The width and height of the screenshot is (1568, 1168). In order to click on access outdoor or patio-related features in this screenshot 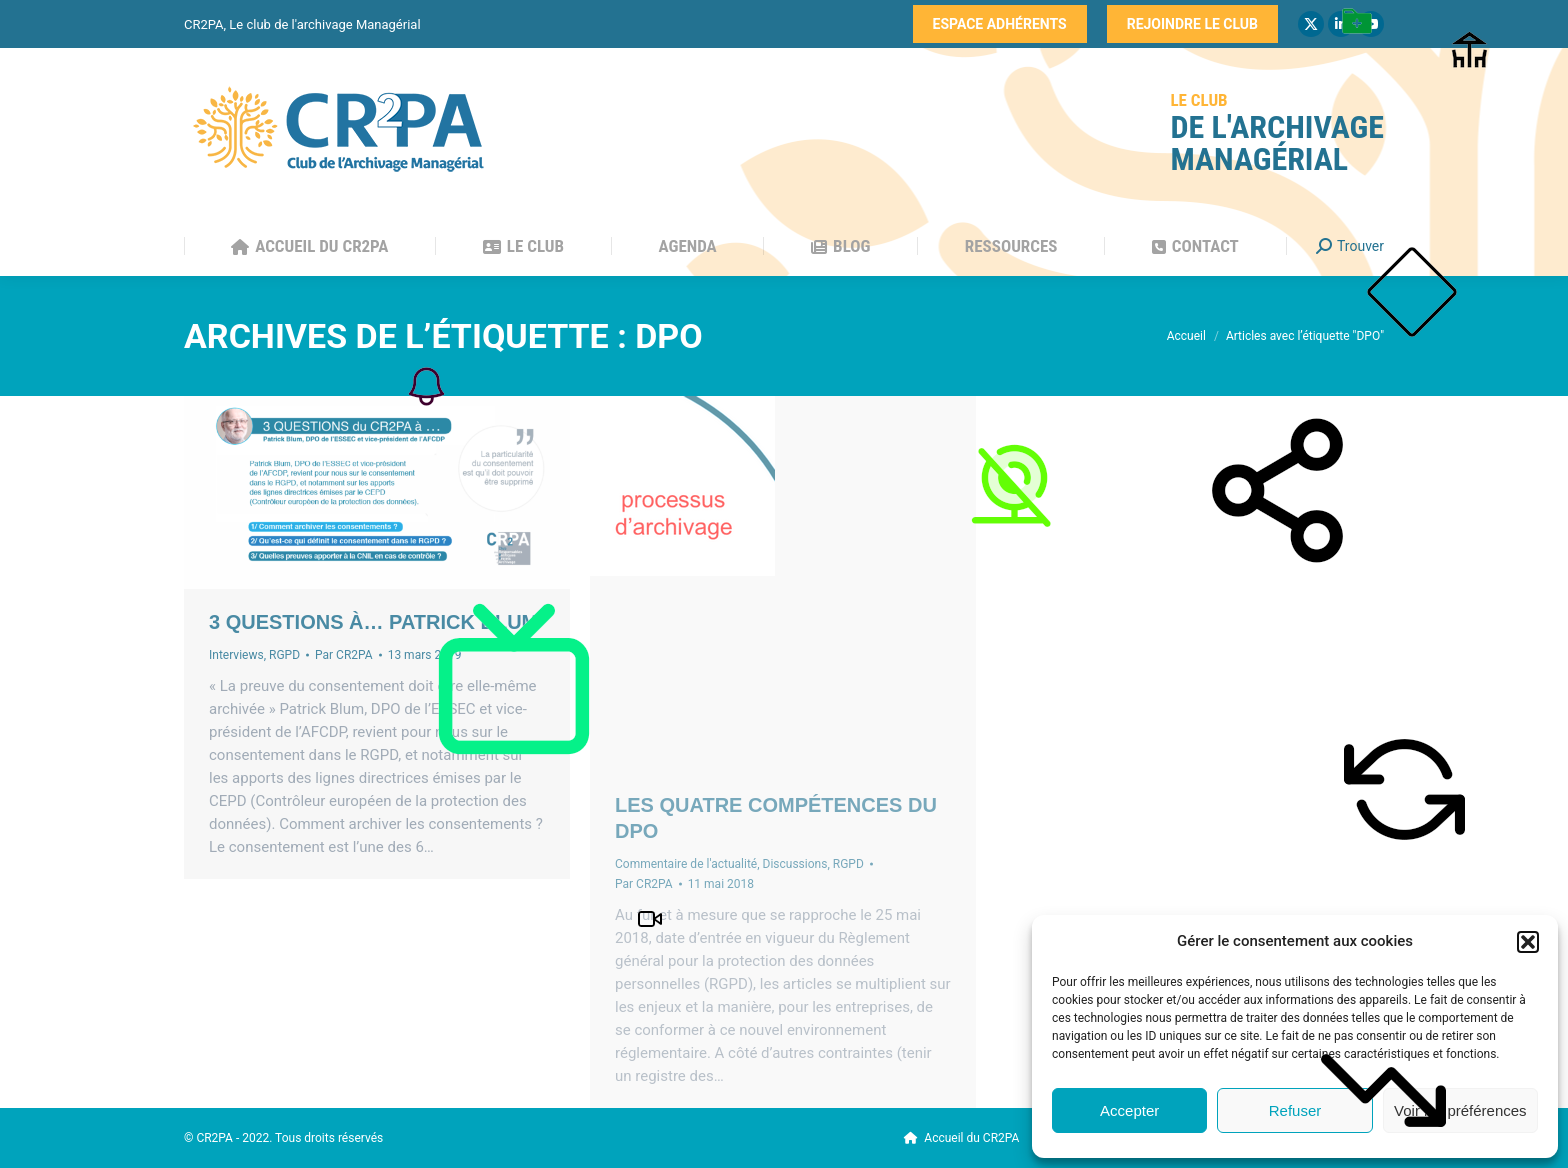, I will do `click(1469, 49)`.